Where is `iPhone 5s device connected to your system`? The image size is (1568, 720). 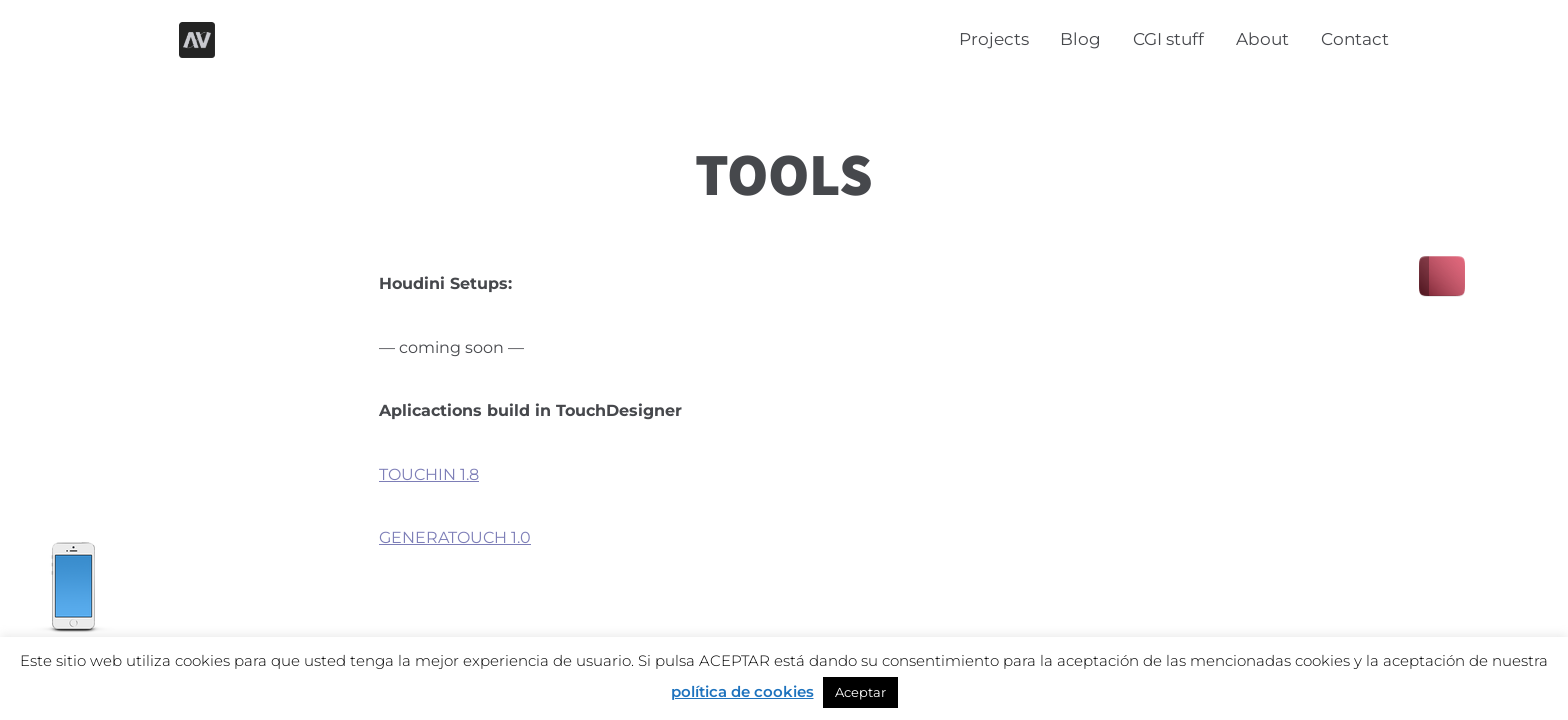 iPhone 5s device connected to your system is located at coordinates (73, 587).